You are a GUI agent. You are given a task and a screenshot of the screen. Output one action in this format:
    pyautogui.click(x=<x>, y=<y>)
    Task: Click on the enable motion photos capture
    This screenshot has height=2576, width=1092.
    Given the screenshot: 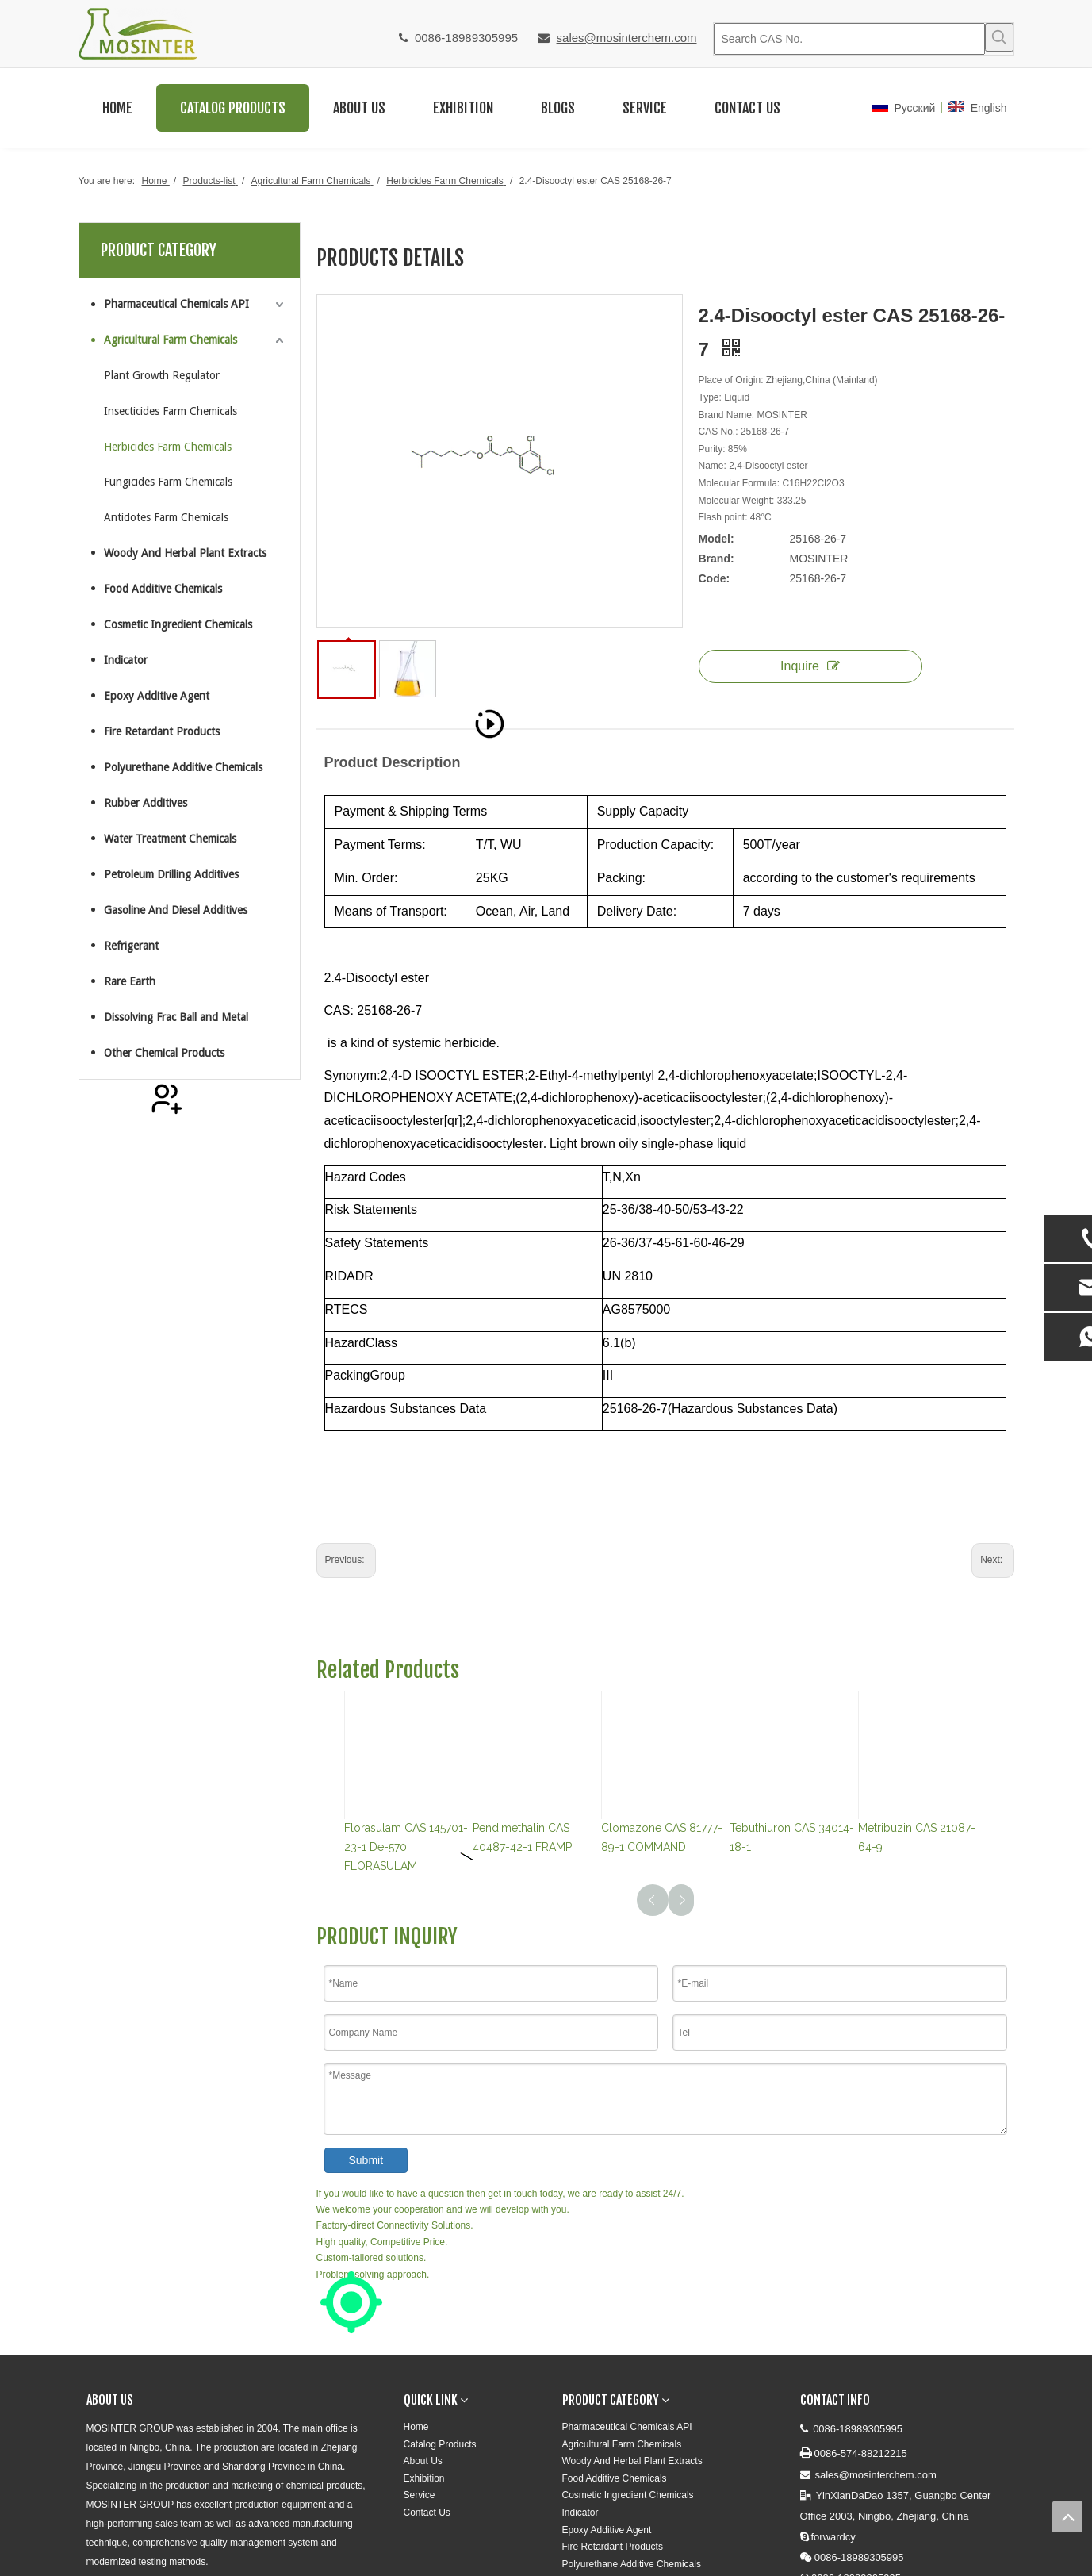 What is the action you would take?
    pyautogui.click(x=489, y=724)
    